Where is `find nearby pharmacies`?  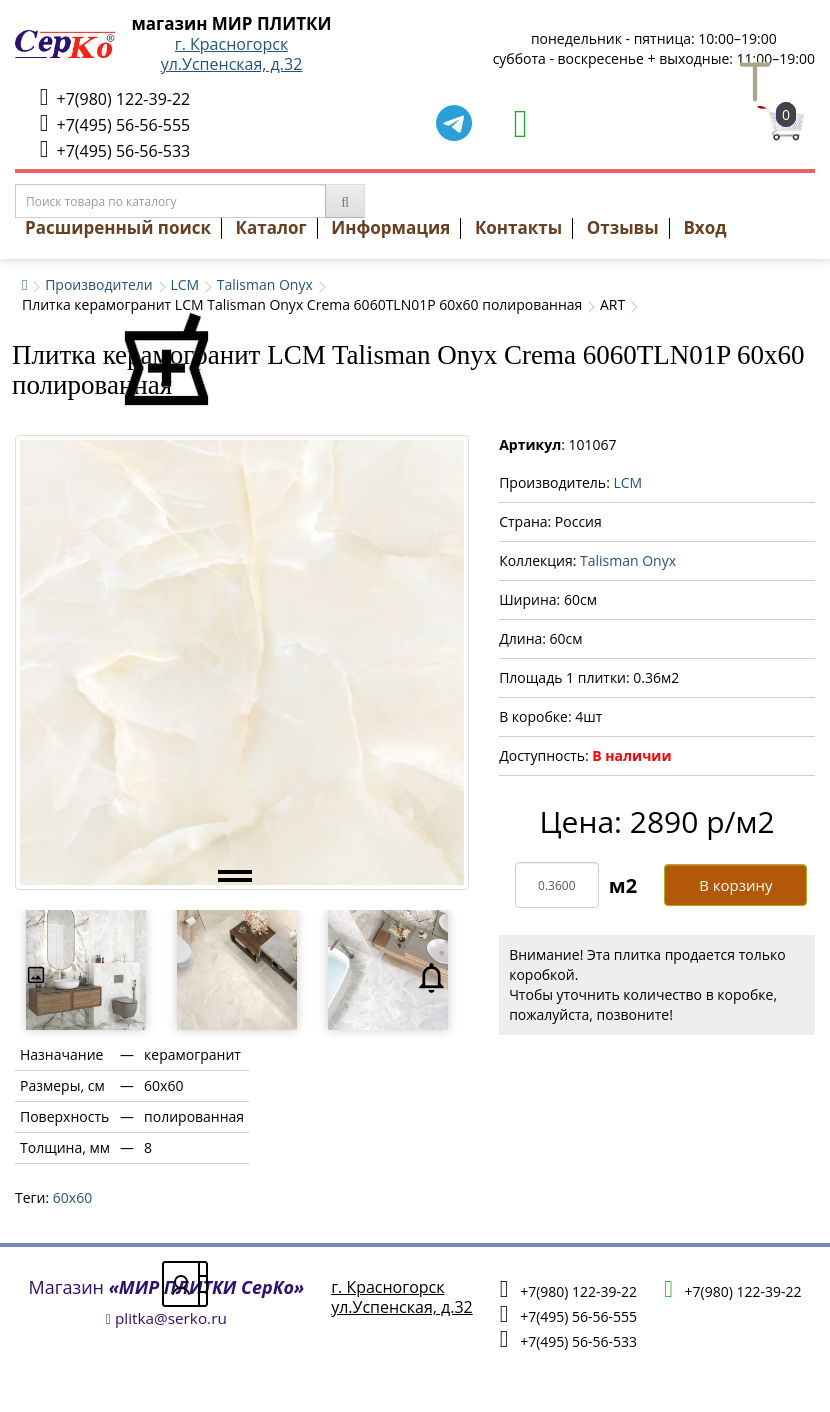
find nearby pharmacies is located at coordinates (166, 363).